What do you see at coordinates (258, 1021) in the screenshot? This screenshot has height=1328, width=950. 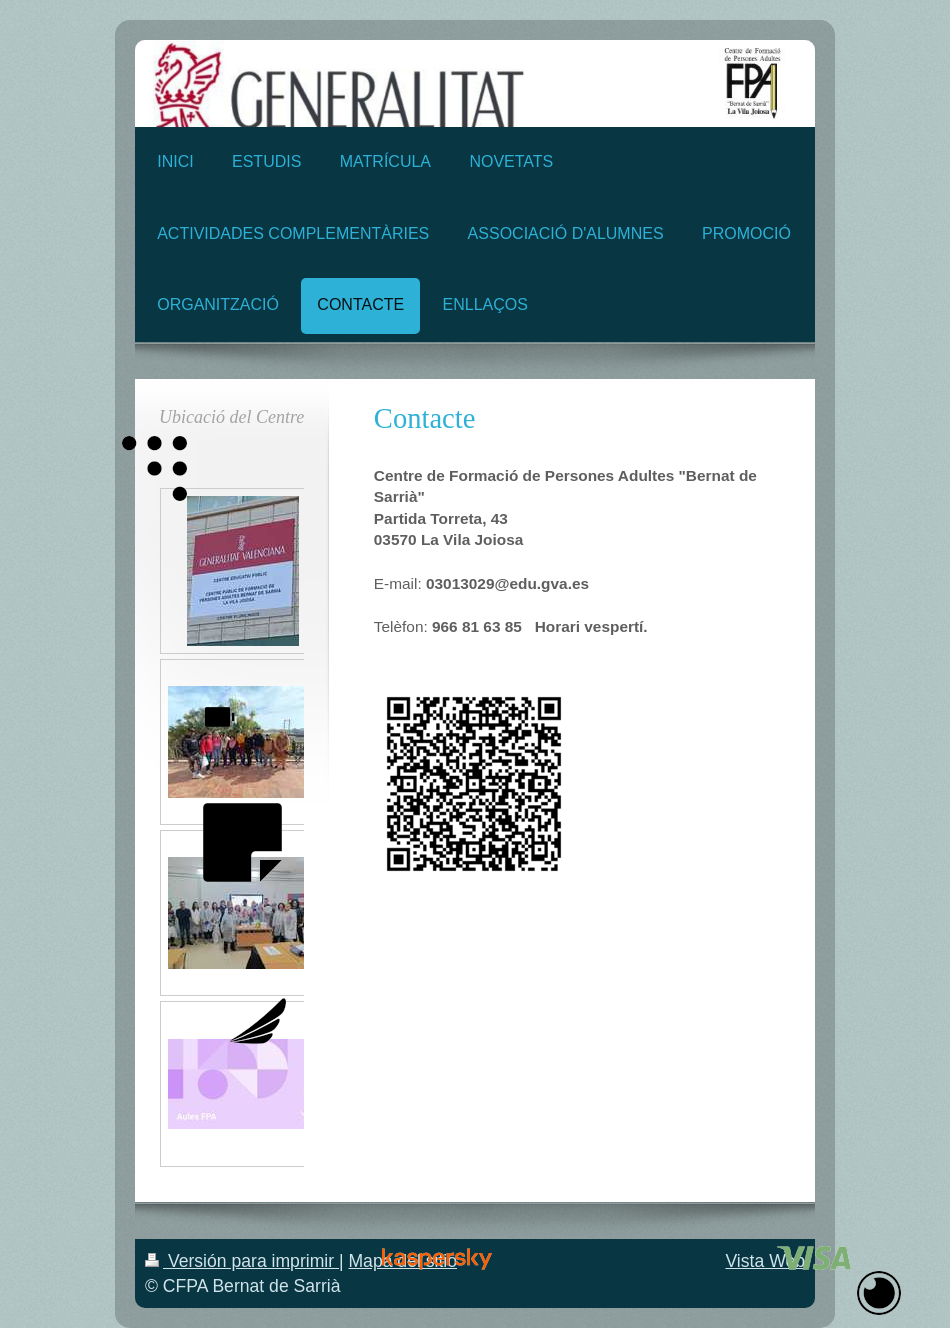 I see `Ethiopian Airlines logo` at bounding box center [258, 1021].